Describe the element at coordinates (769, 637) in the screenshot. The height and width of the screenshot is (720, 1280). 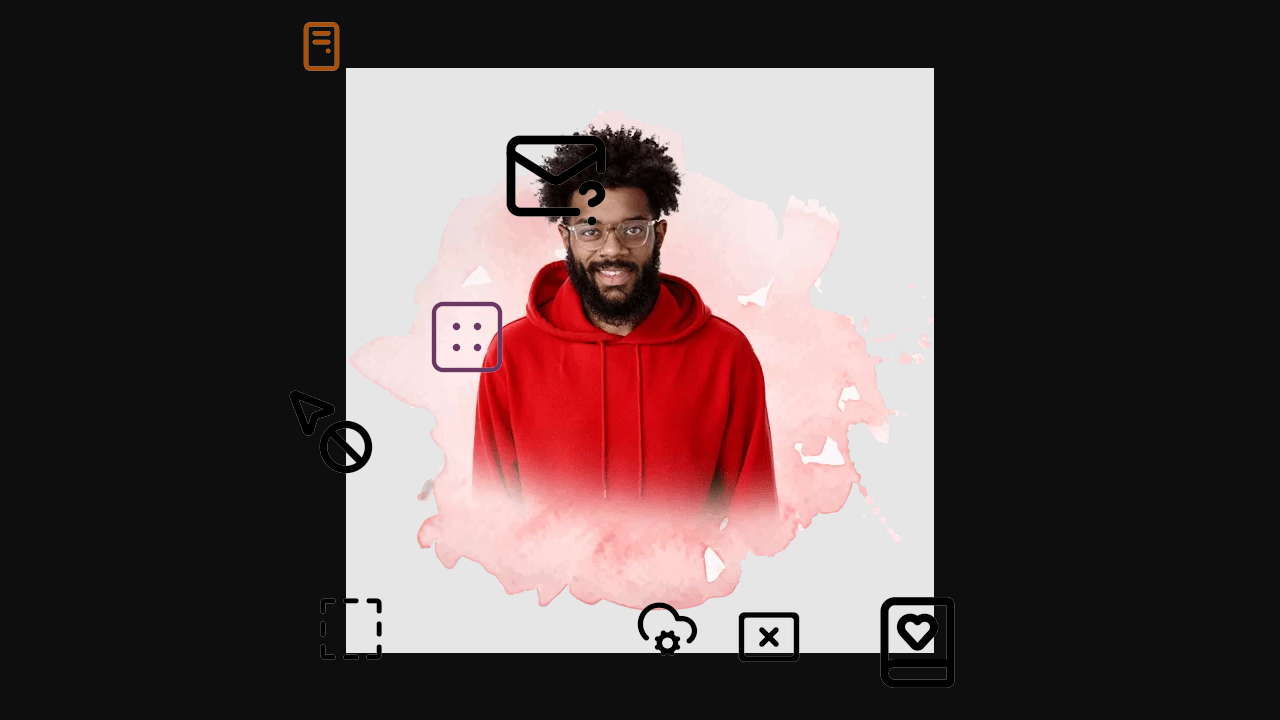
I see `cancel or close a presentation` at that location.